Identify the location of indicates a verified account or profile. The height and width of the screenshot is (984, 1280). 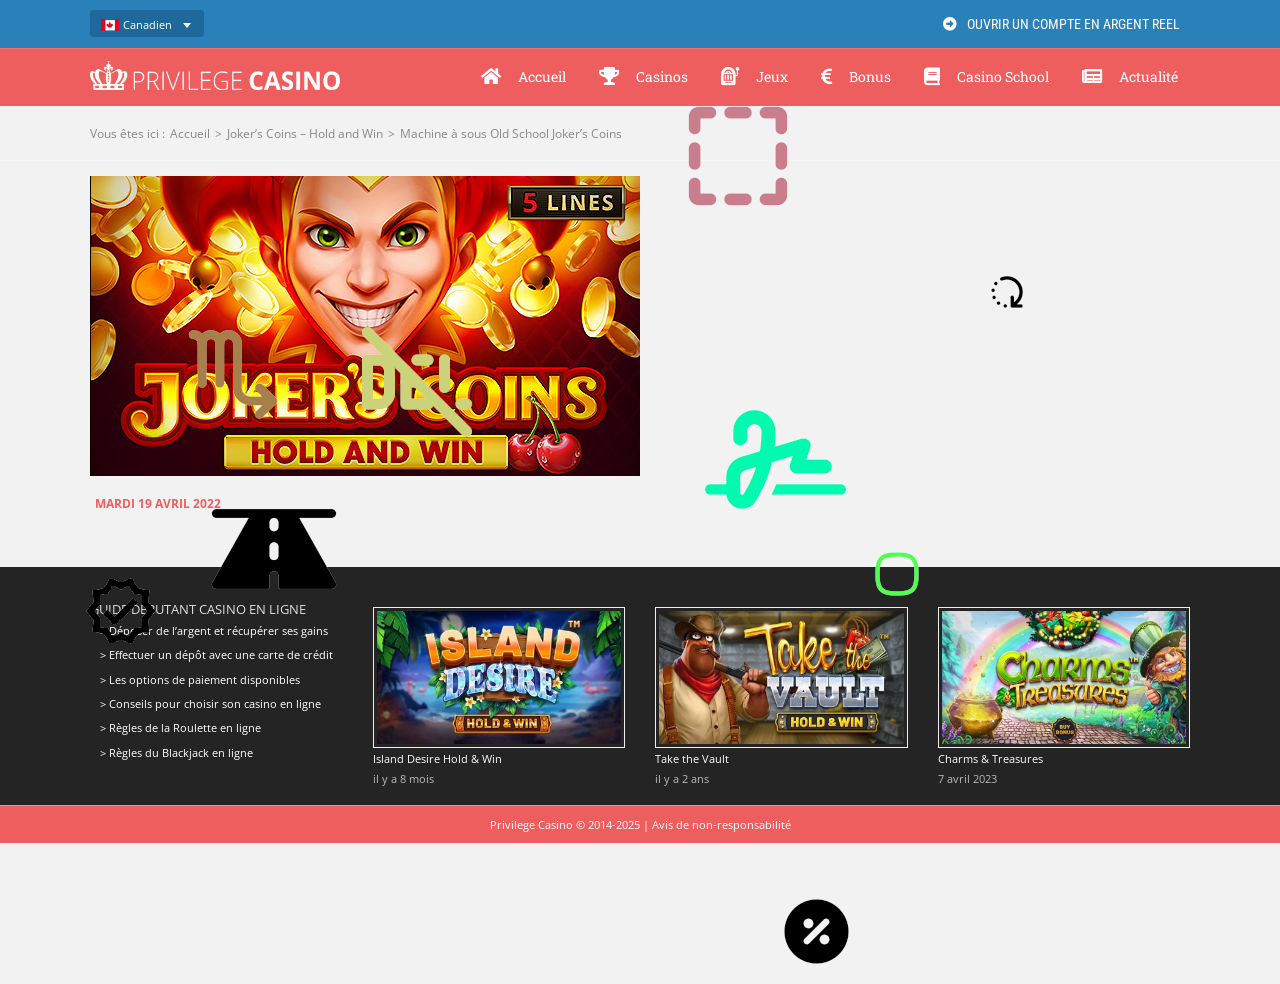
(121, 611).